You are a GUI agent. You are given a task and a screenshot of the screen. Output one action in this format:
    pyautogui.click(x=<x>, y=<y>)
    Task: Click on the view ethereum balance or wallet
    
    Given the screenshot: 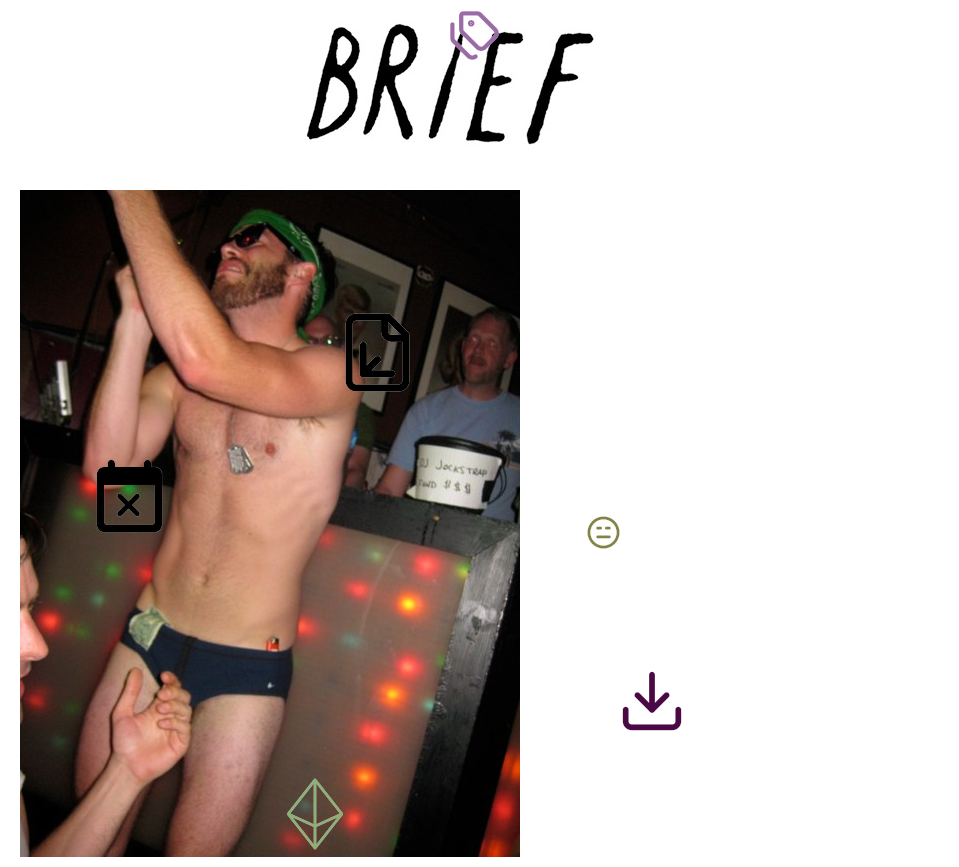 What is the action you would take?
    pyautogui.click(x=315, y=814)
    